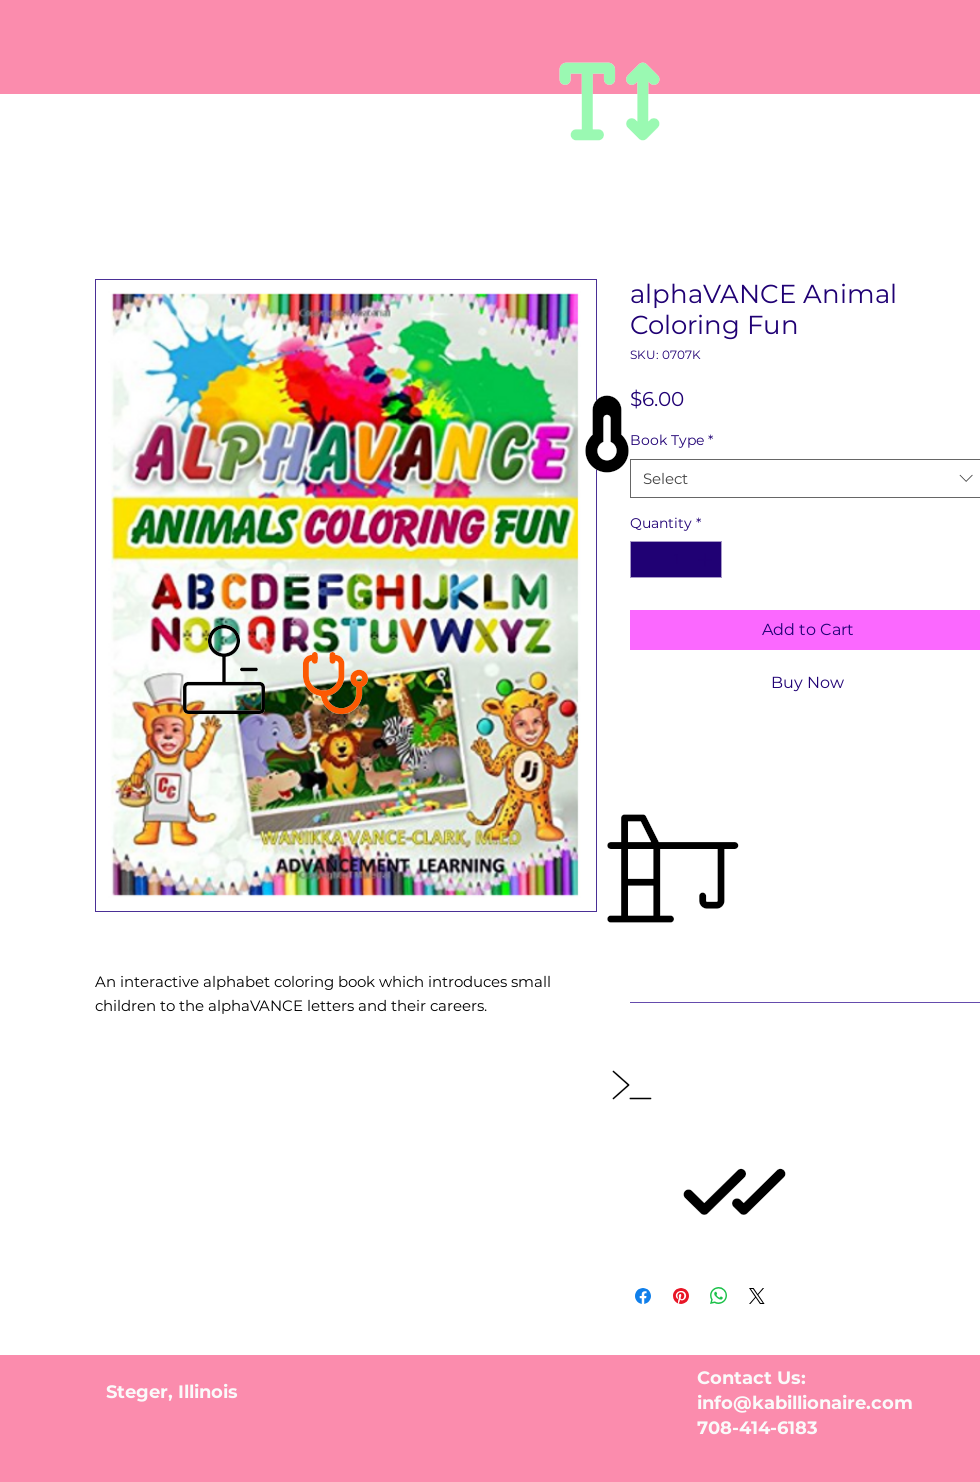  I want to click on access health or medical features, so click(335, 684).